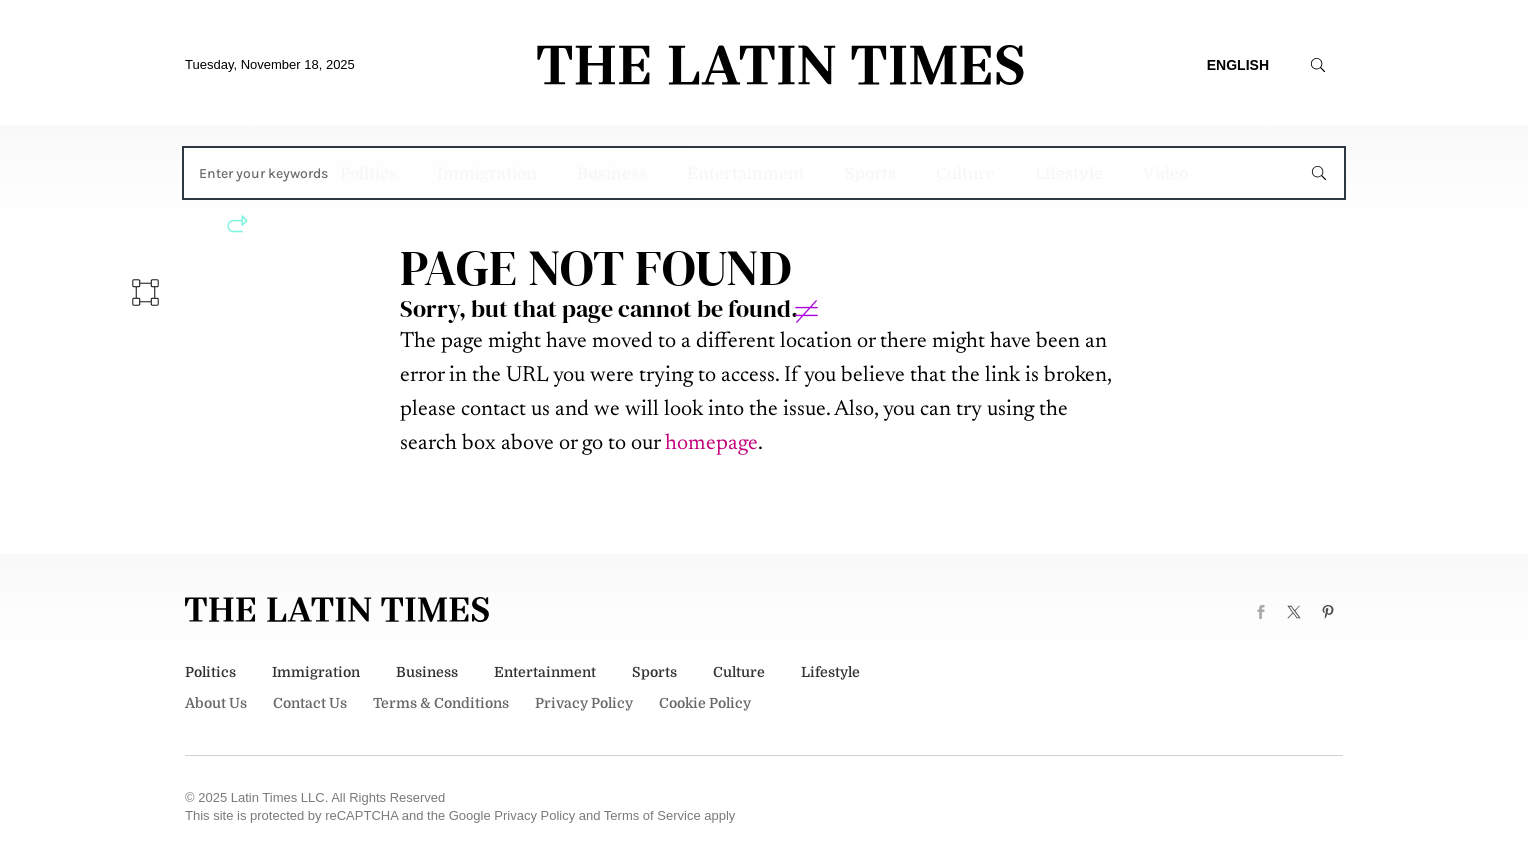  I want to click on select or resize an object's boundaries, so click(145, 292).